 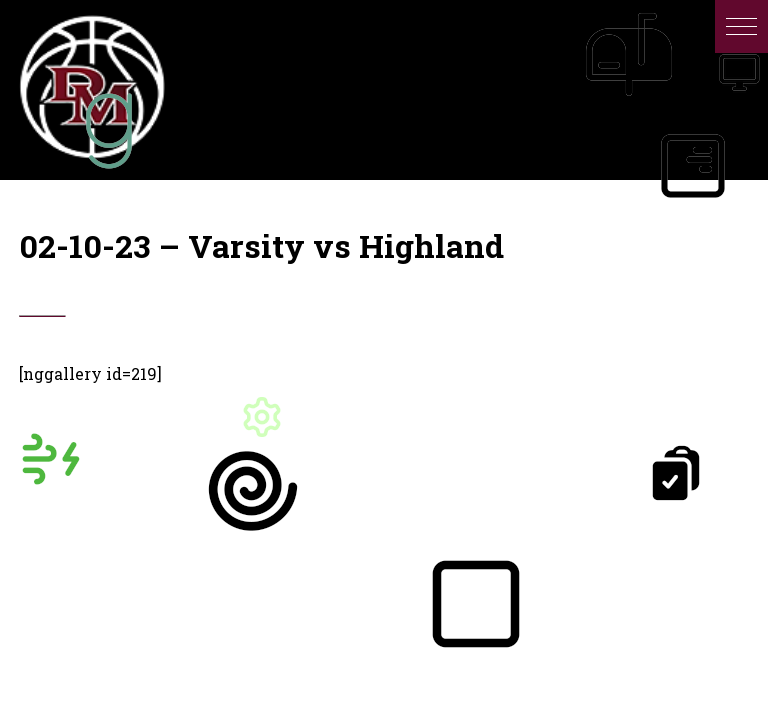 I want to click on access your mailbox or inbox, so click(x=629, y=56).